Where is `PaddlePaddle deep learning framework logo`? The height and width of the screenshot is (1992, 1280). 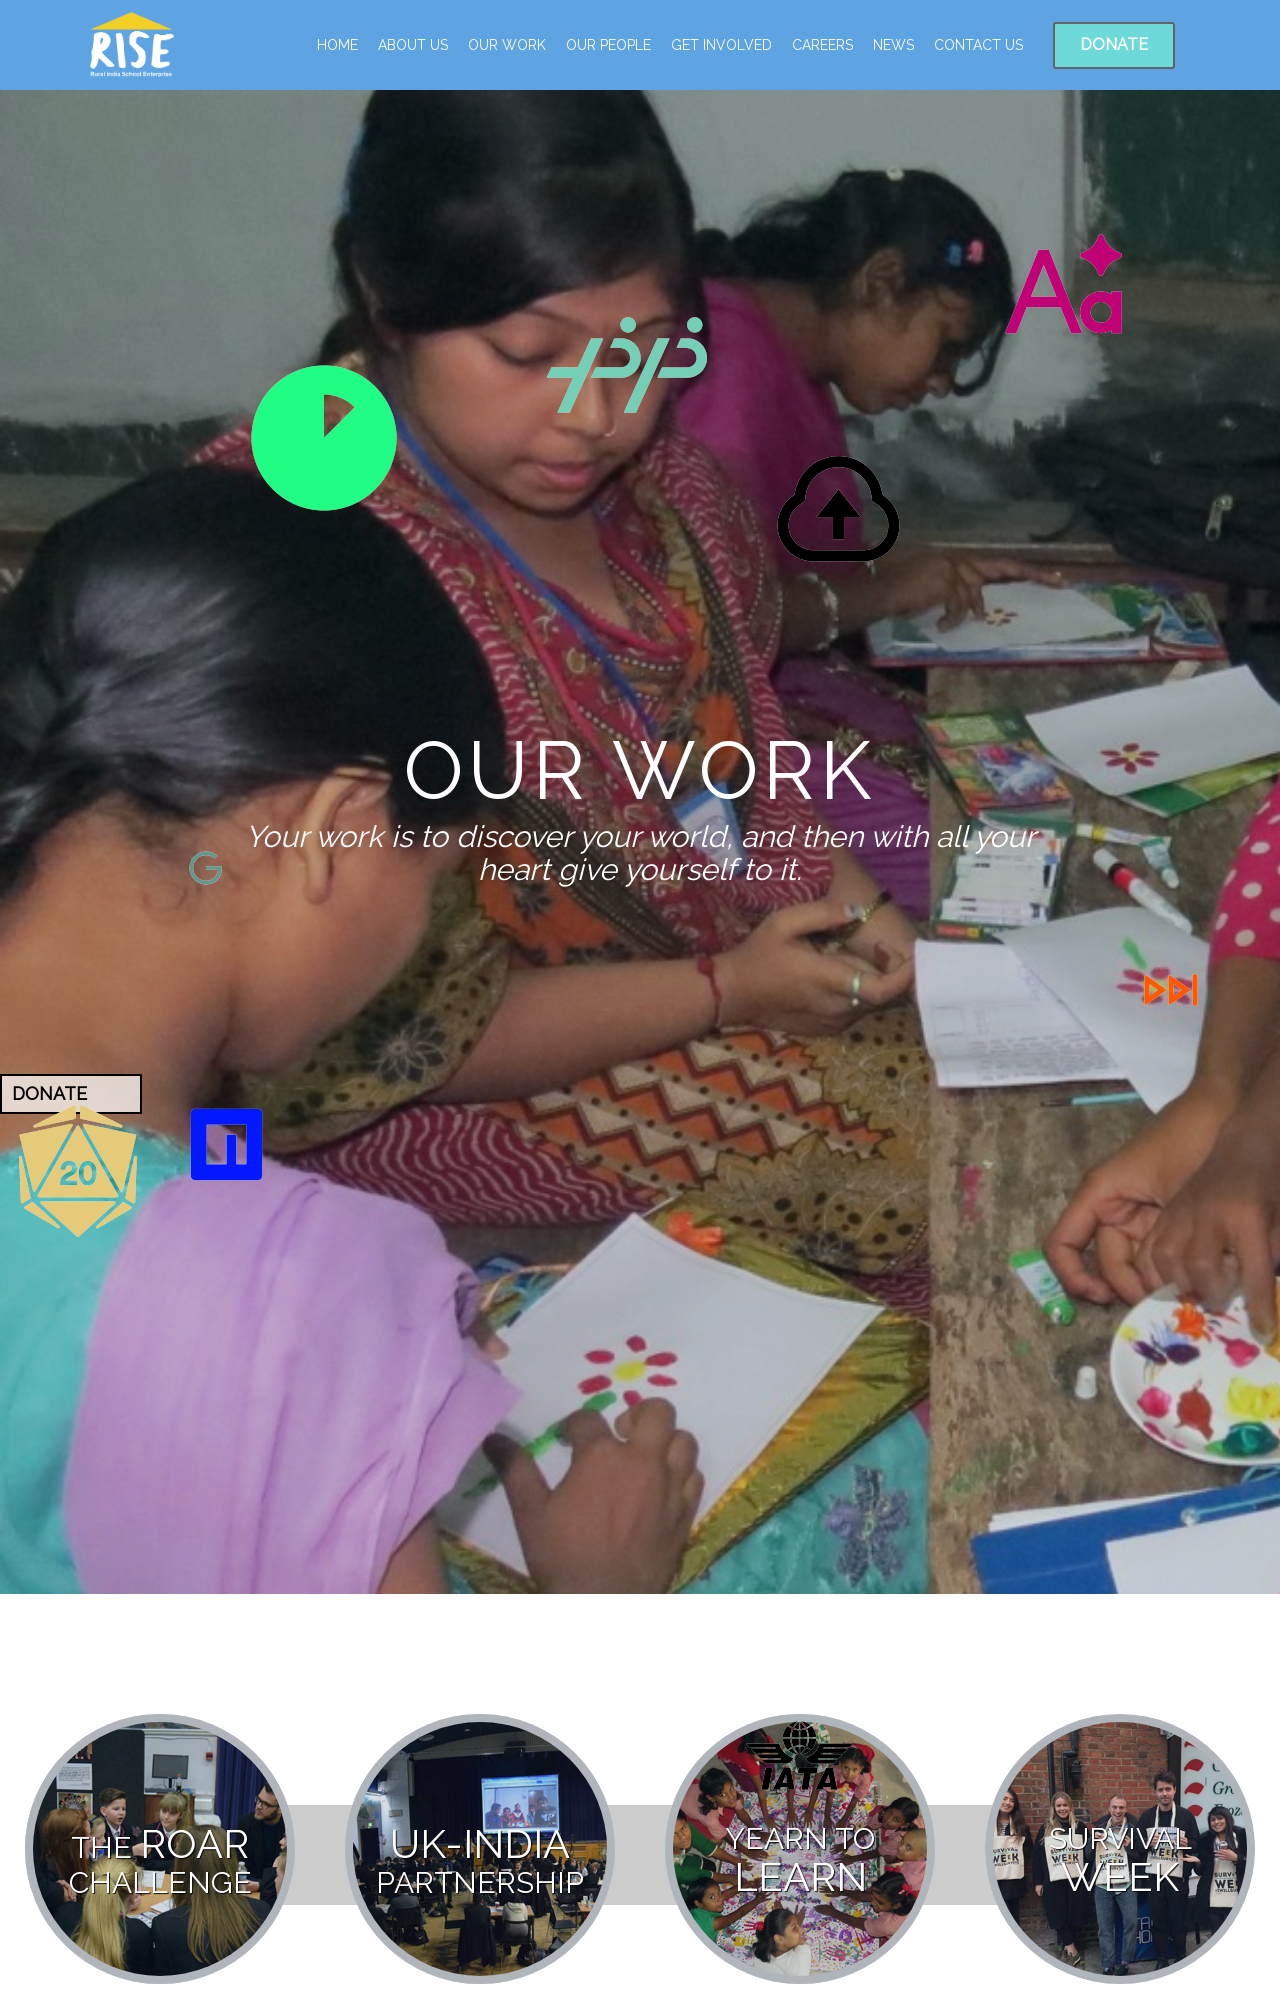
PaddlePaddle deep learning framework logo is located at coordinates (627, 365).